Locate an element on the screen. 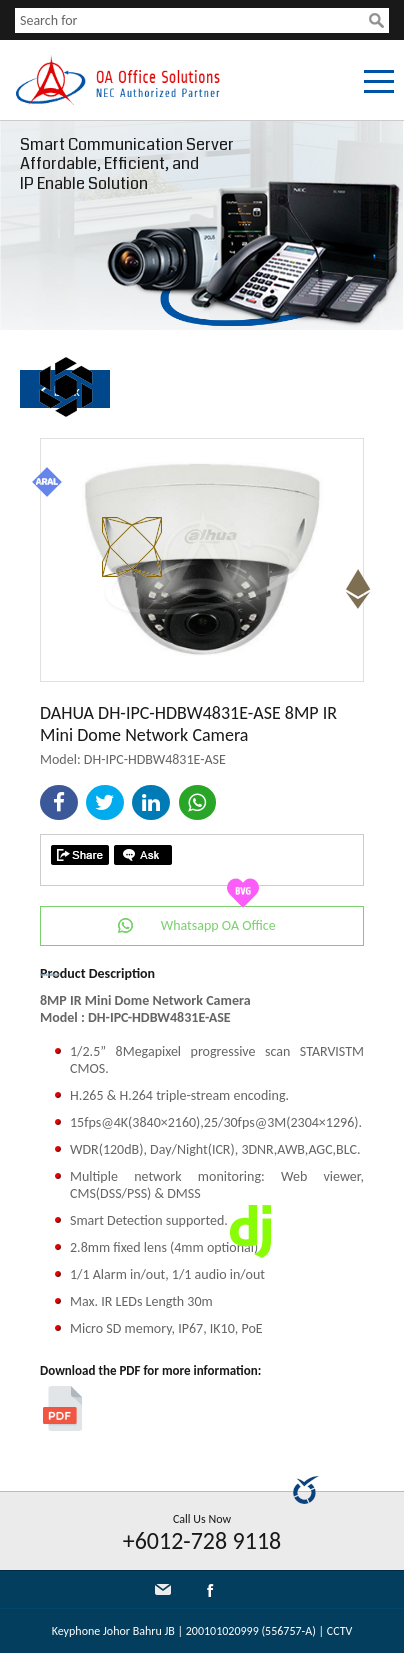 The height and width of the screenshot is (1653, 404). open LimeSurvey application is located at coordinates (306, 1490).